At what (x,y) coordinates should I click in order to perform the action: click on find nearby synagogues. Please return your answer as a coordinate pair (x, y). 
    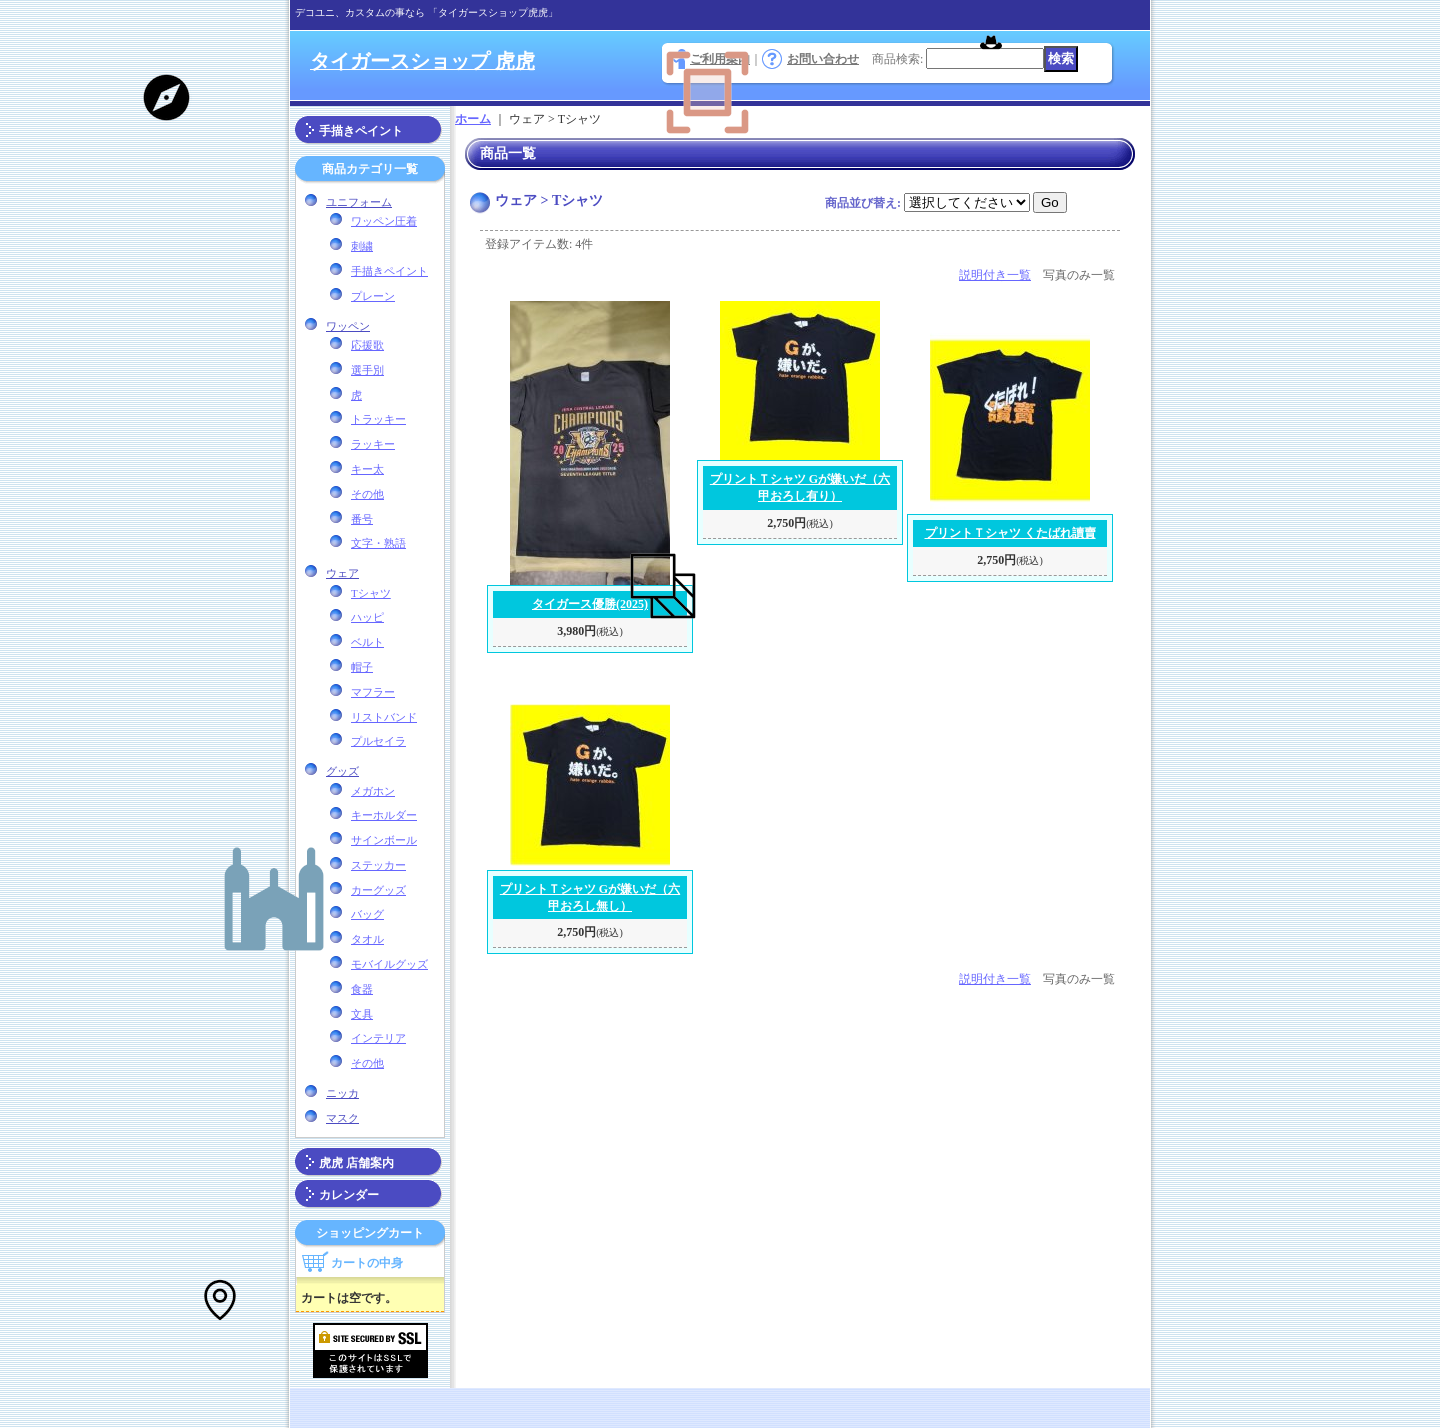
    Looking at the image, I should click on (274, 901).